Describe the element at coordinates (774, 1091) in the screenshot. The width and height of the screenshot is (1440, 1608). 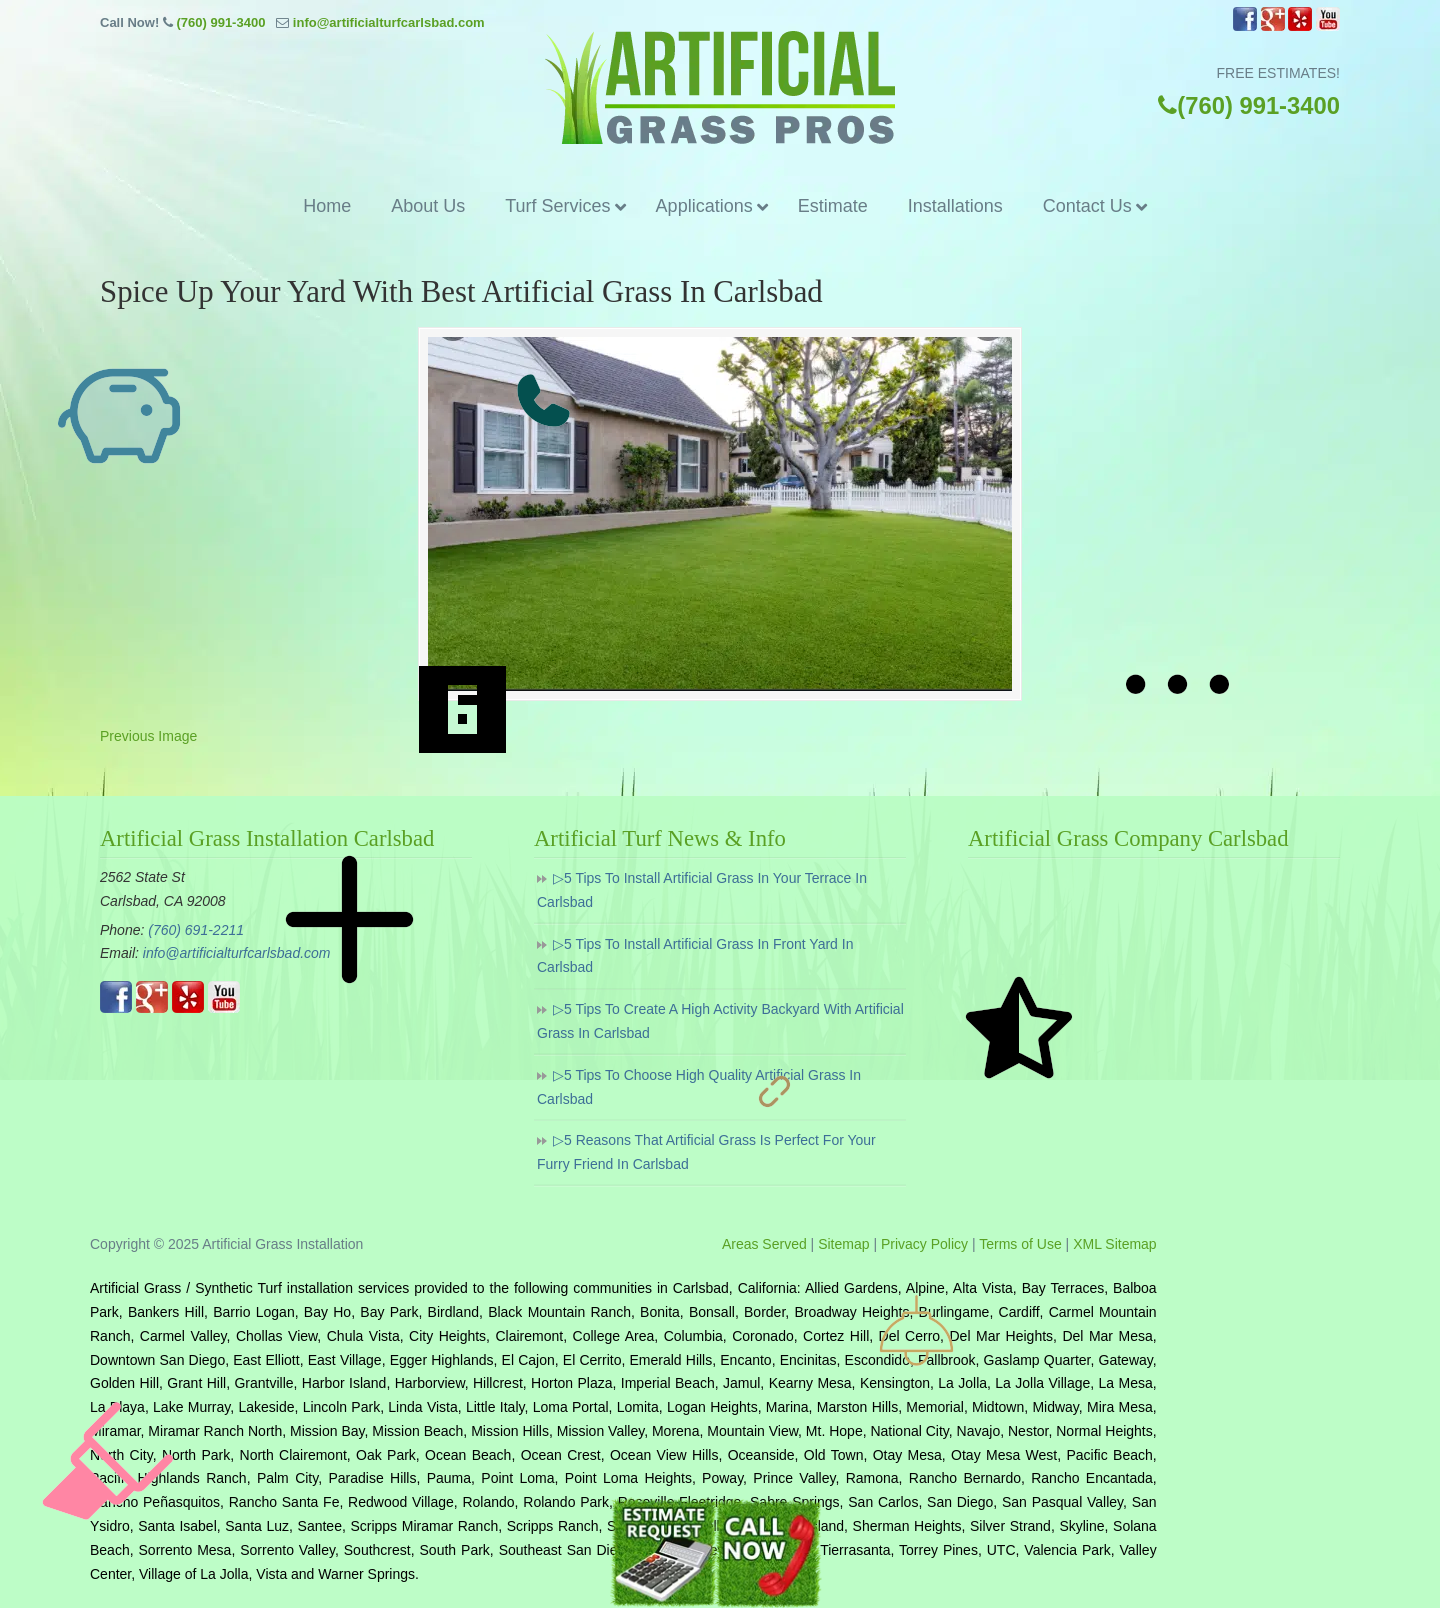
I see `unlink or disconnect a URL` at that location.